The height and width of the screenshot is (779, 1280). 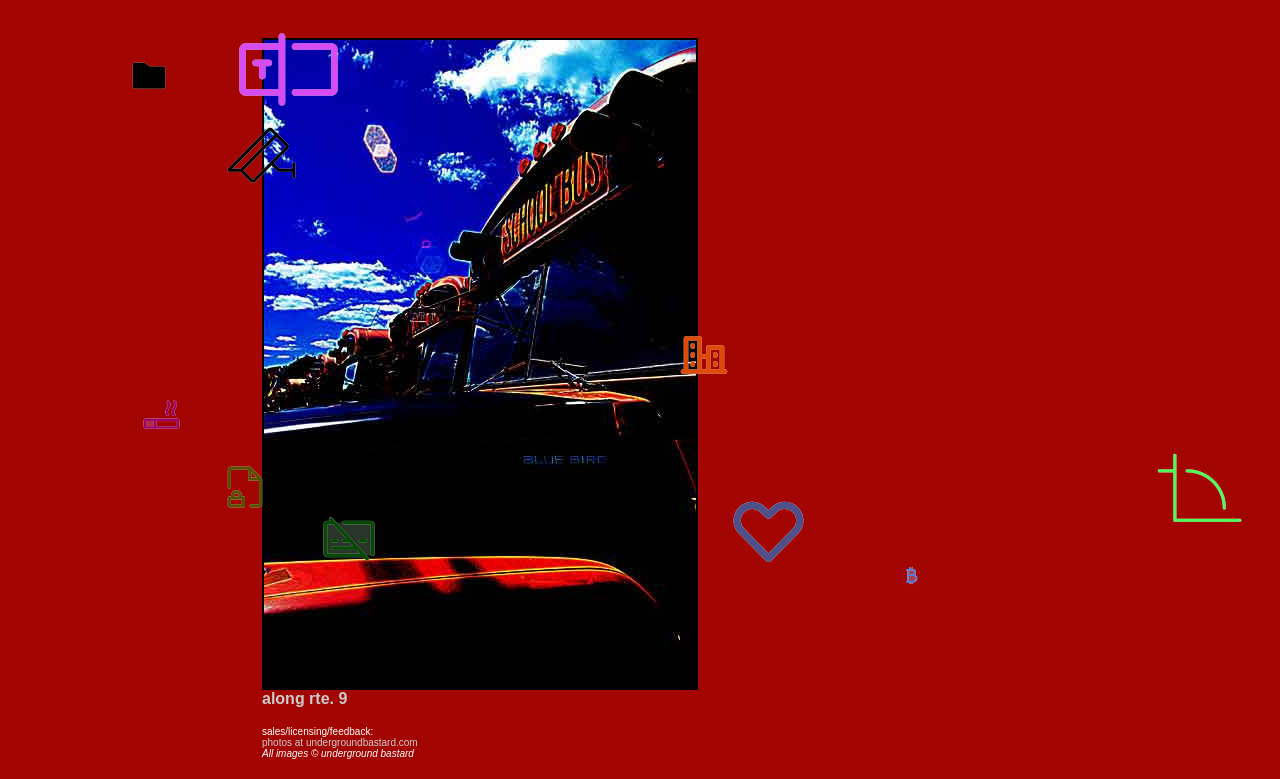 What do you see at coordinates (349, 539) in the screenshot?
I see `disable subtitles or closed captions` at bounding box center [349, 539].